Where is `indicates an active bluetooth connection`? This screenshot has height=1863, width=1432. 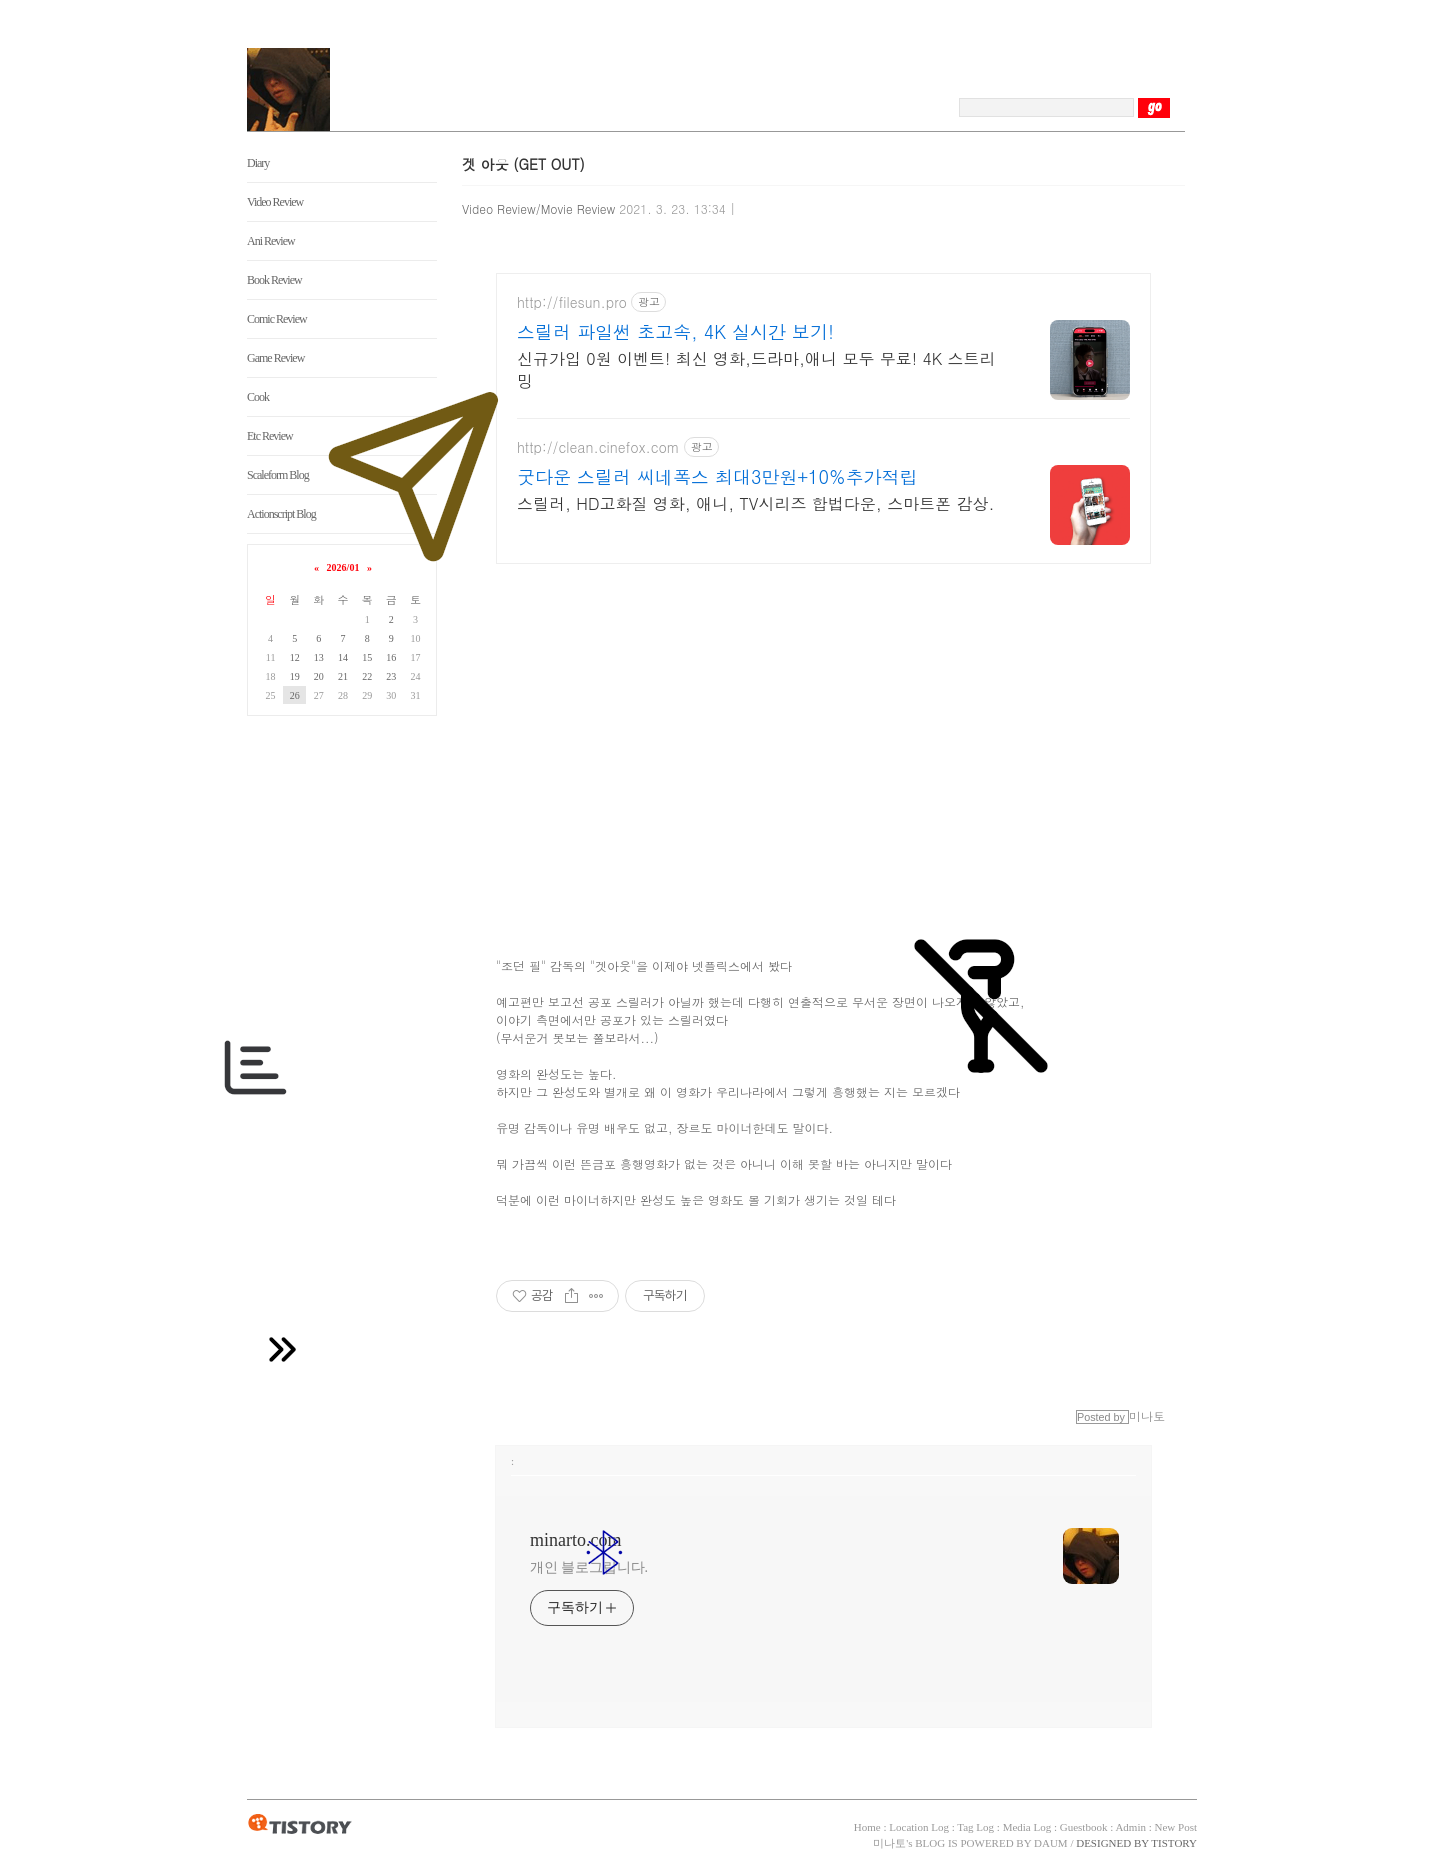 indicates an active bluetooth connection is located at coordinates (603, 1552).